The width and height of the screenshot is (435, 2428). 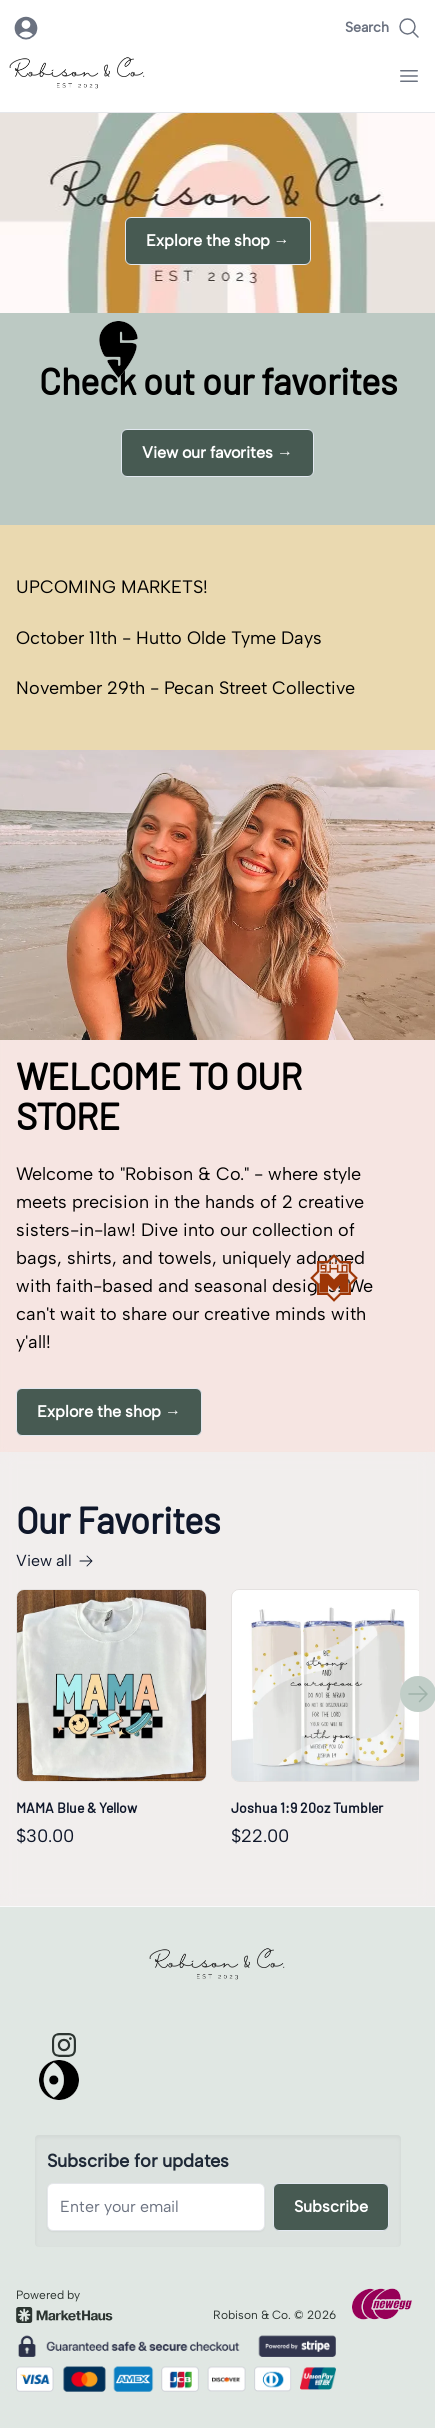 I want to click on icomoon icon font service logo, so click(x=59, y=2080).